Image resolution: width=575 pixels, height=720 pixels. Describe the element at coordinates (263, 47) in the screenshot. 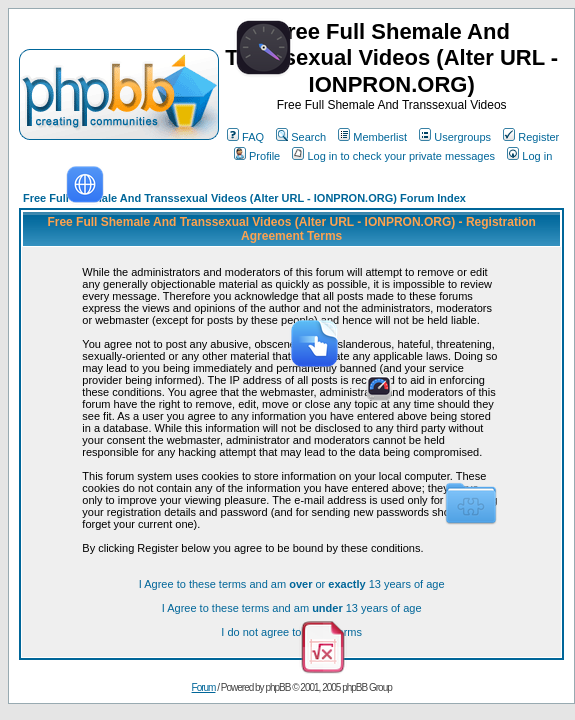

I see `open speedtest app to measure internet speed` at that location.